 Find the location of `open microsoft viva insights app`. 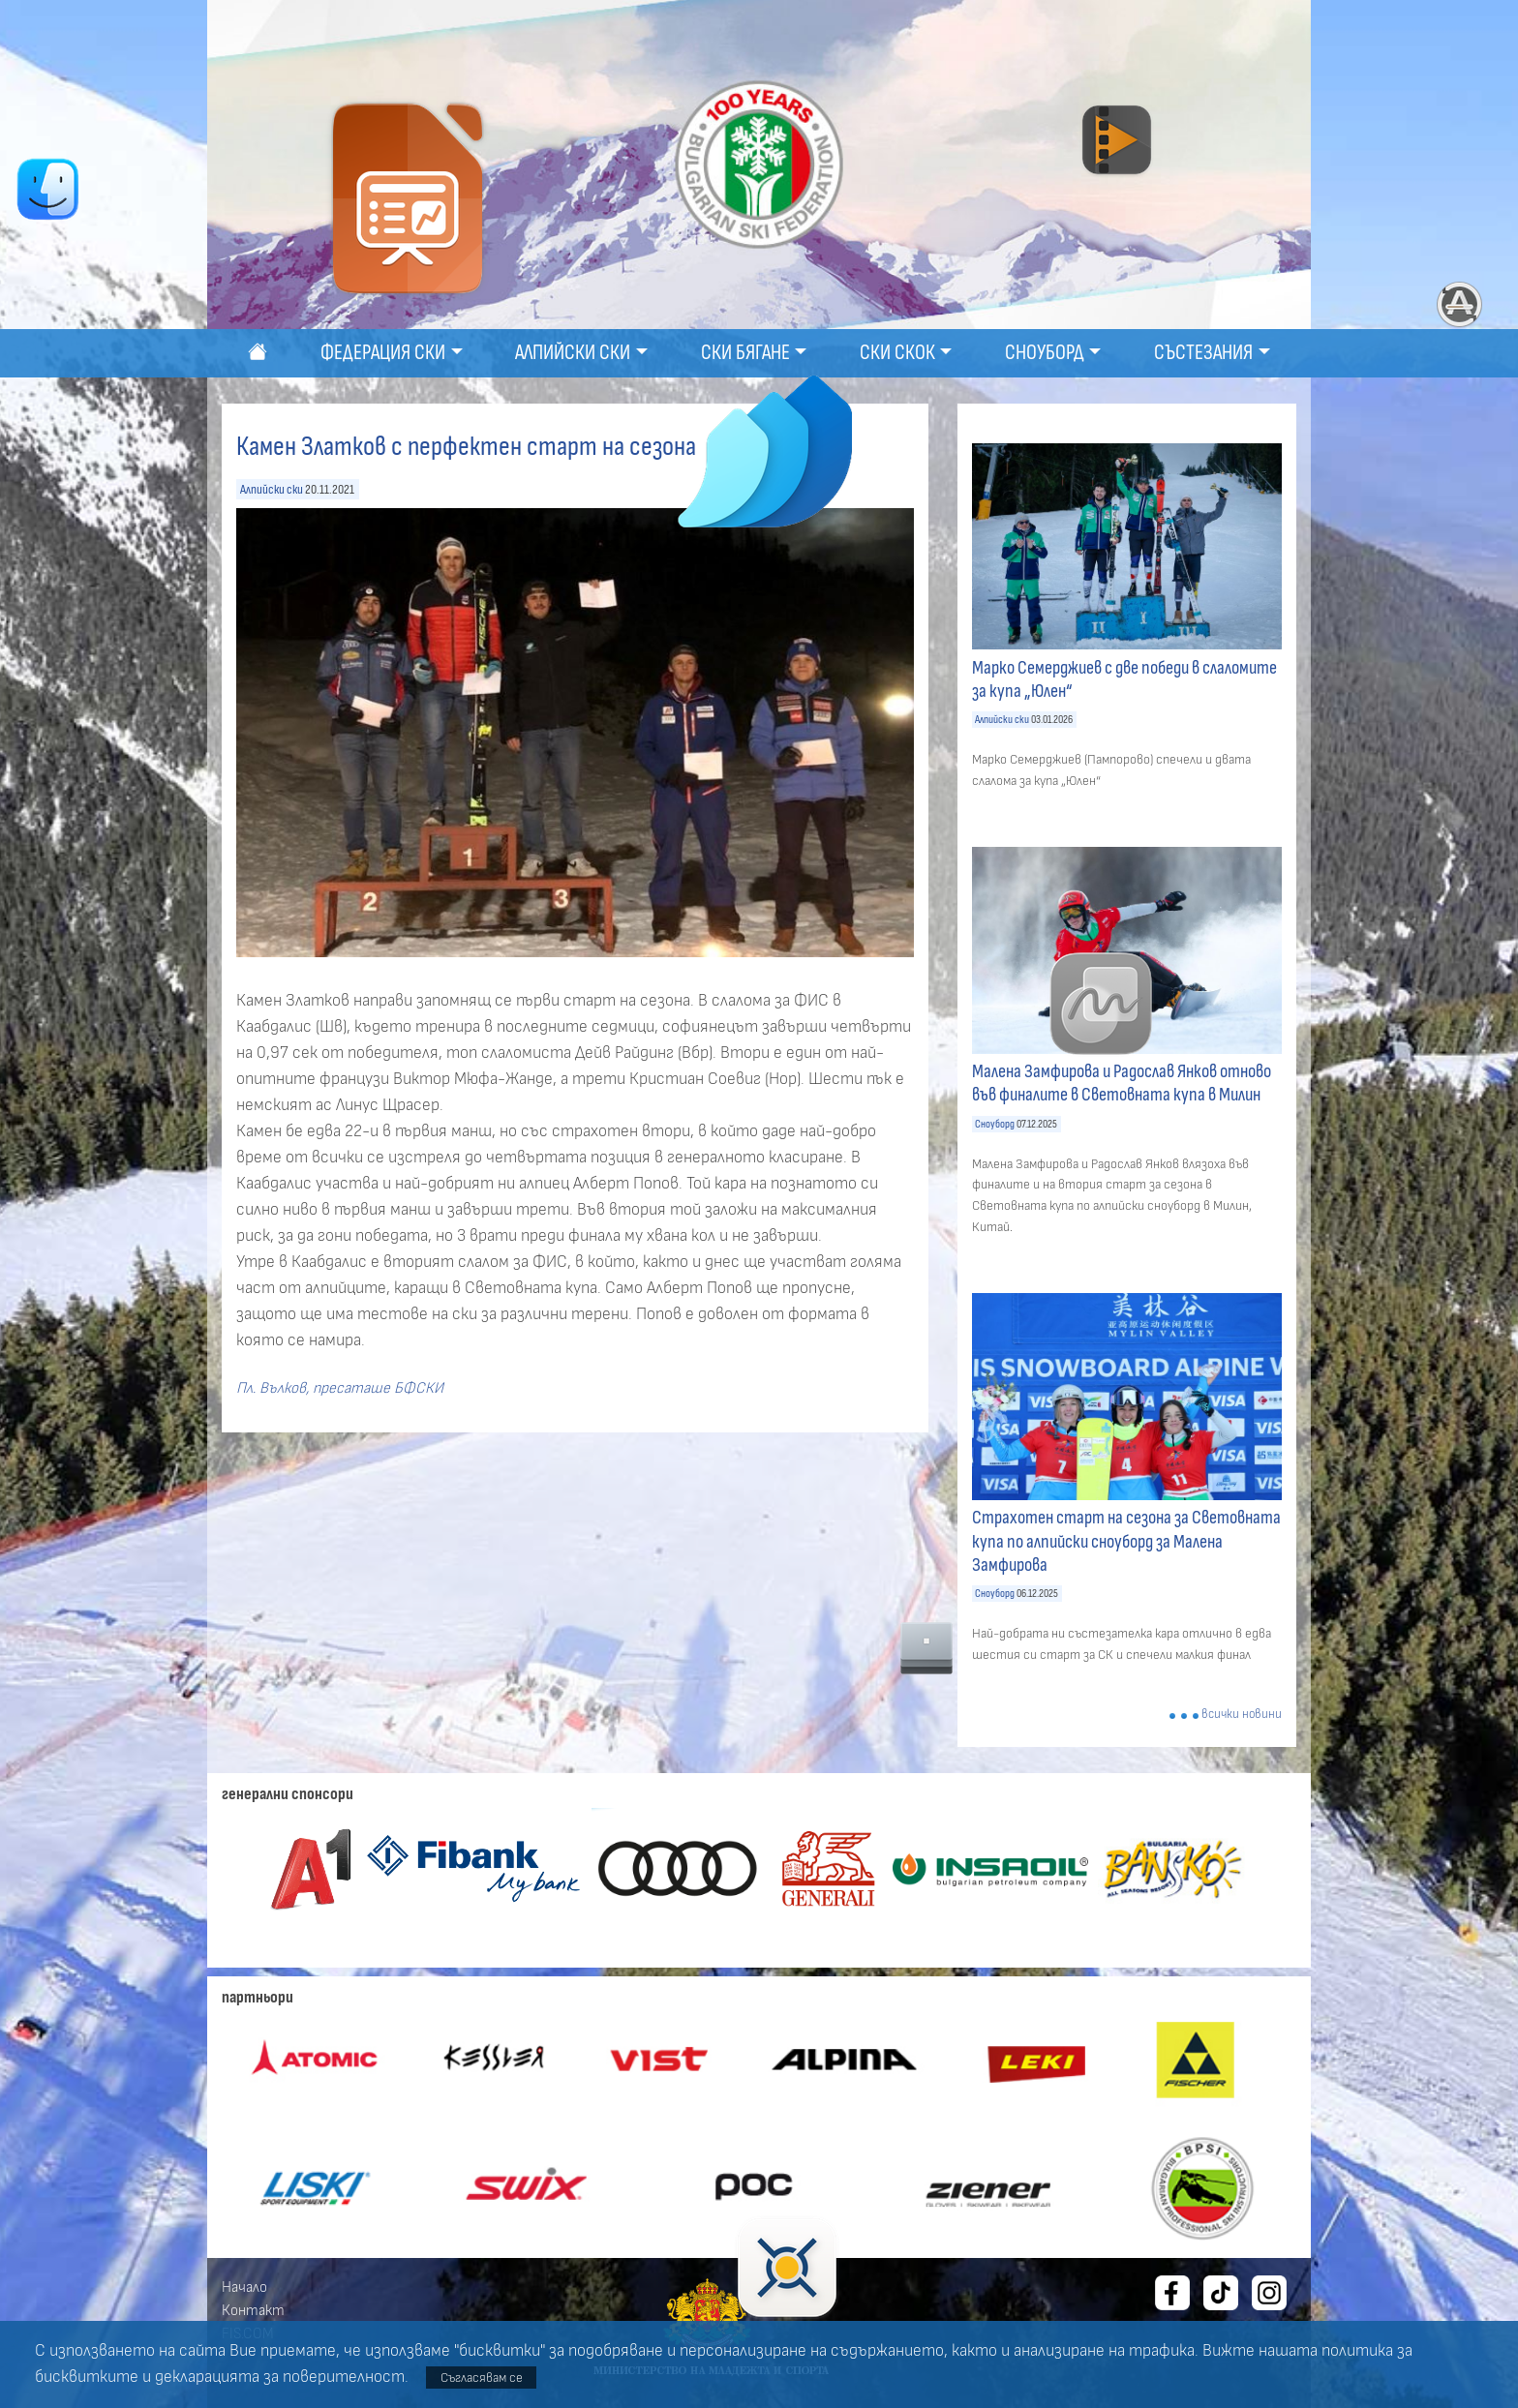

open microsoft viva insights app is located at coordinates (765, 451).